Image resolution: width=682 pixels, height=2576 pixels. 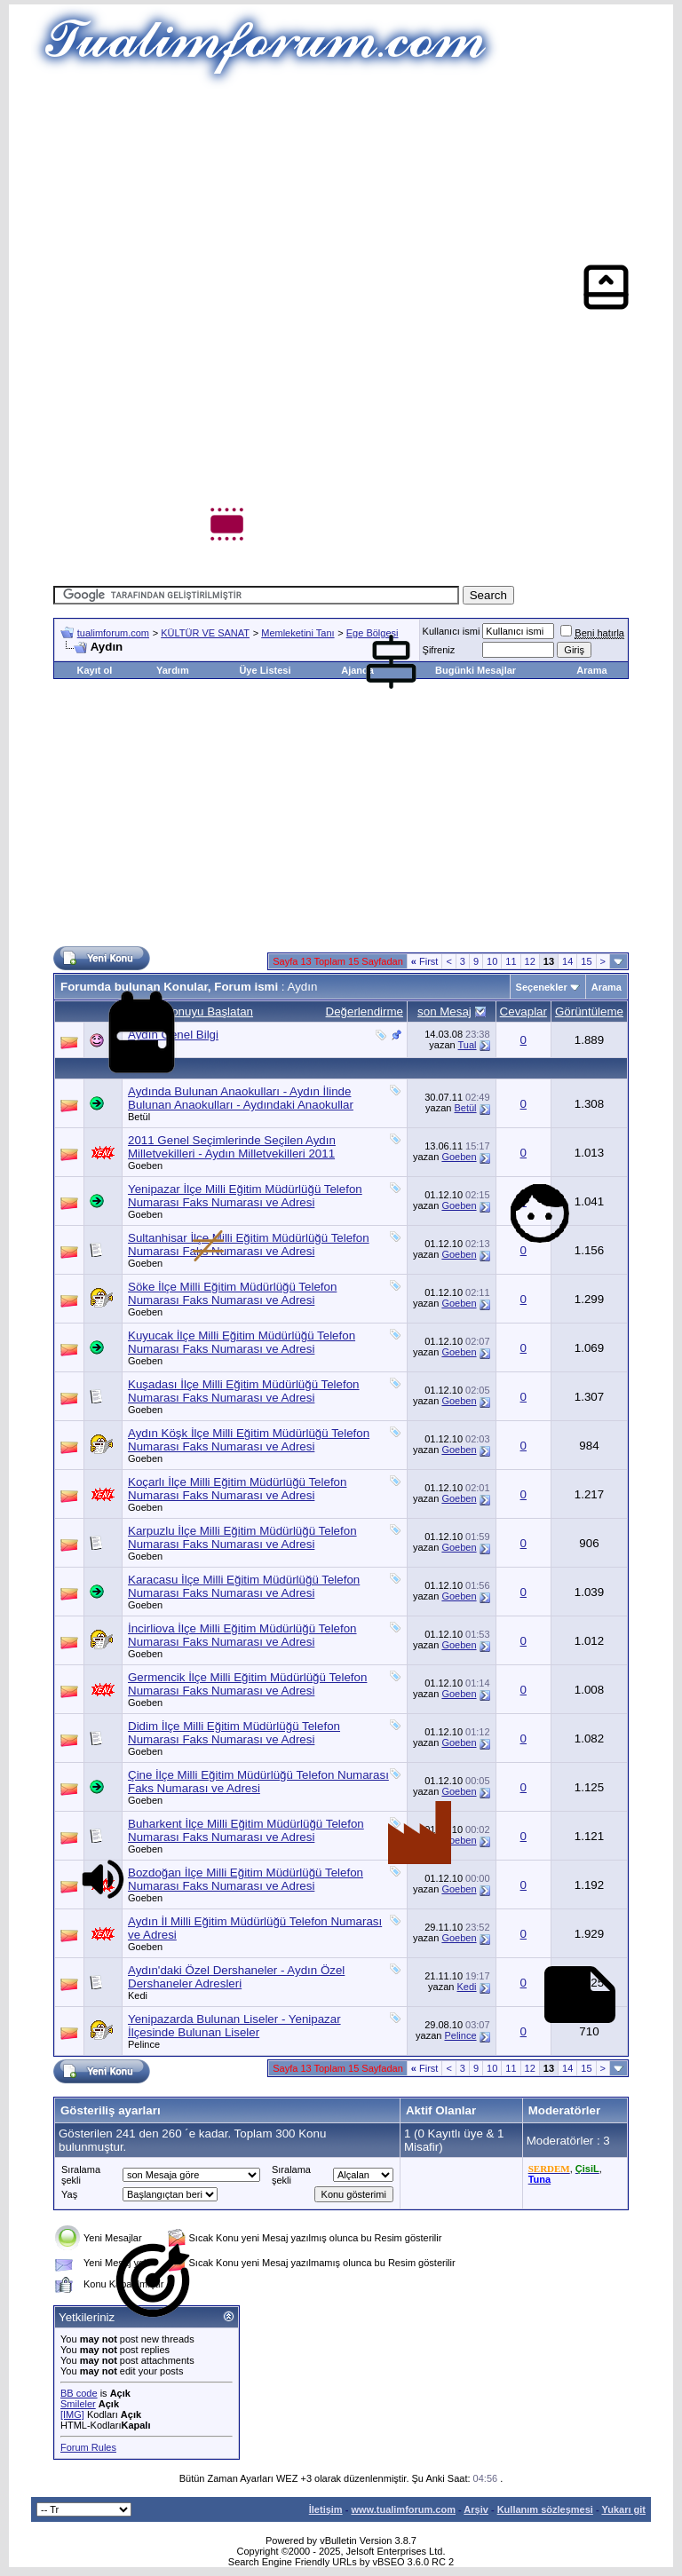 What do you see at coordinates (226, 524) in the screenshot?
I see `insert a new content section` at bounding box center [226, 524].